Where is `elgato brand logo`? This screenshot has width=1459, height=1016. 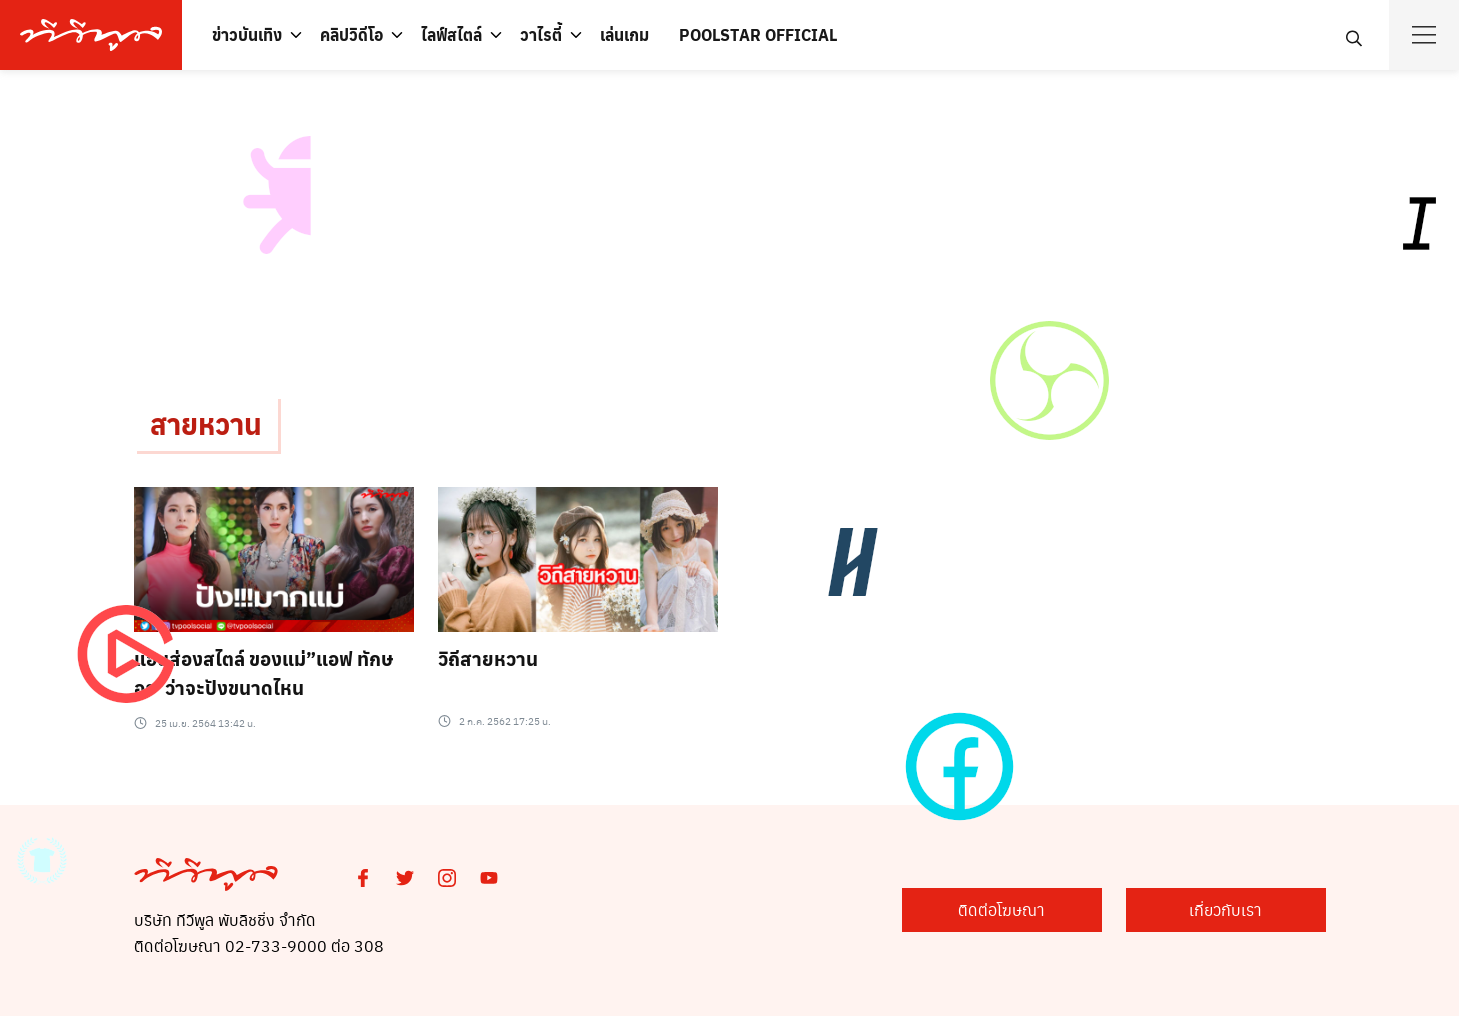
elgato brand logo is located at coordinates (126, 654).